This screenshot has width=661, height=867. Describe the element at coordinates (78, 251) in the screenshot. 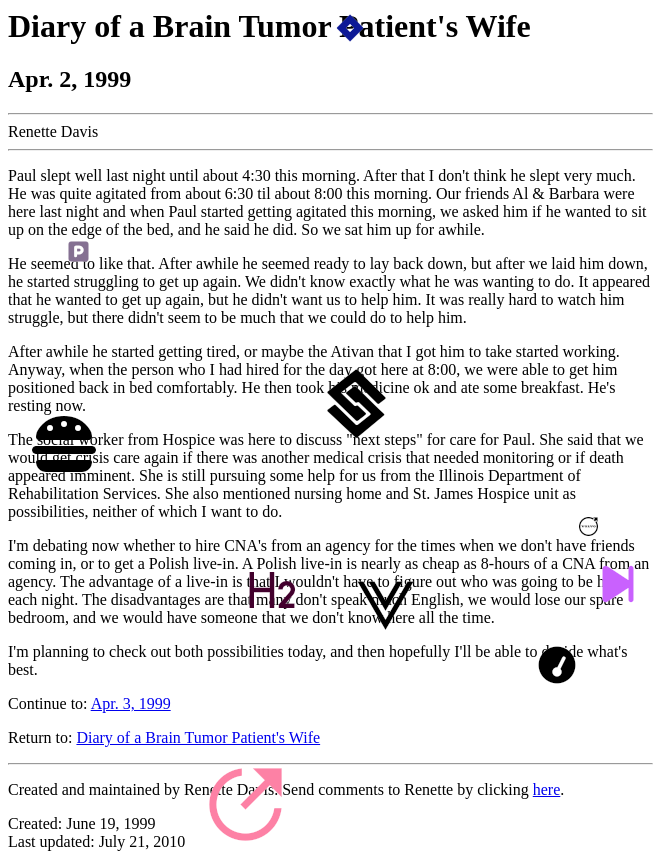

I see `find nearby parking locations` at that location.